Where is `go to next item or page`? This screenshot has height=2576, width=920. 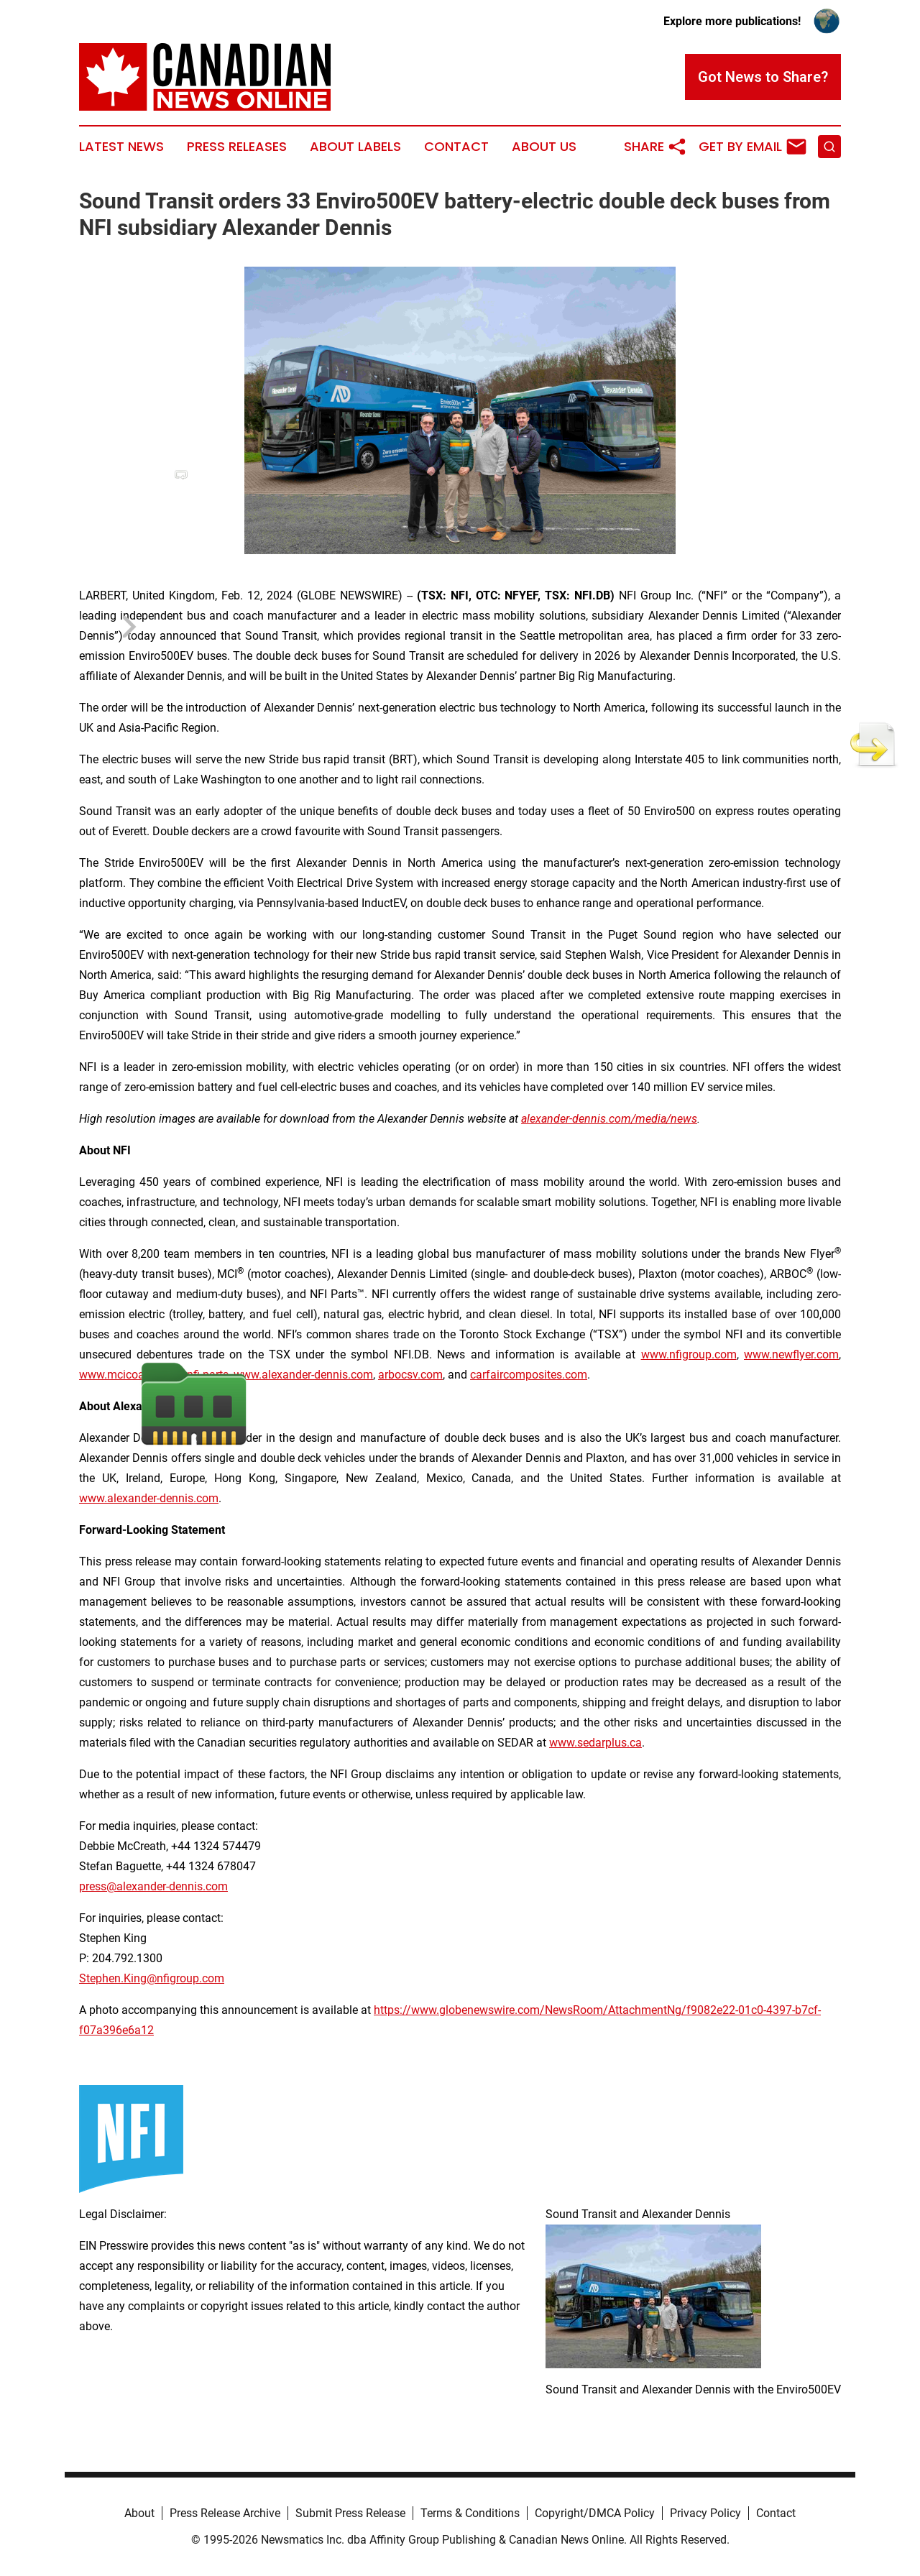 go to next item or page is located at coordinates (130, 627).